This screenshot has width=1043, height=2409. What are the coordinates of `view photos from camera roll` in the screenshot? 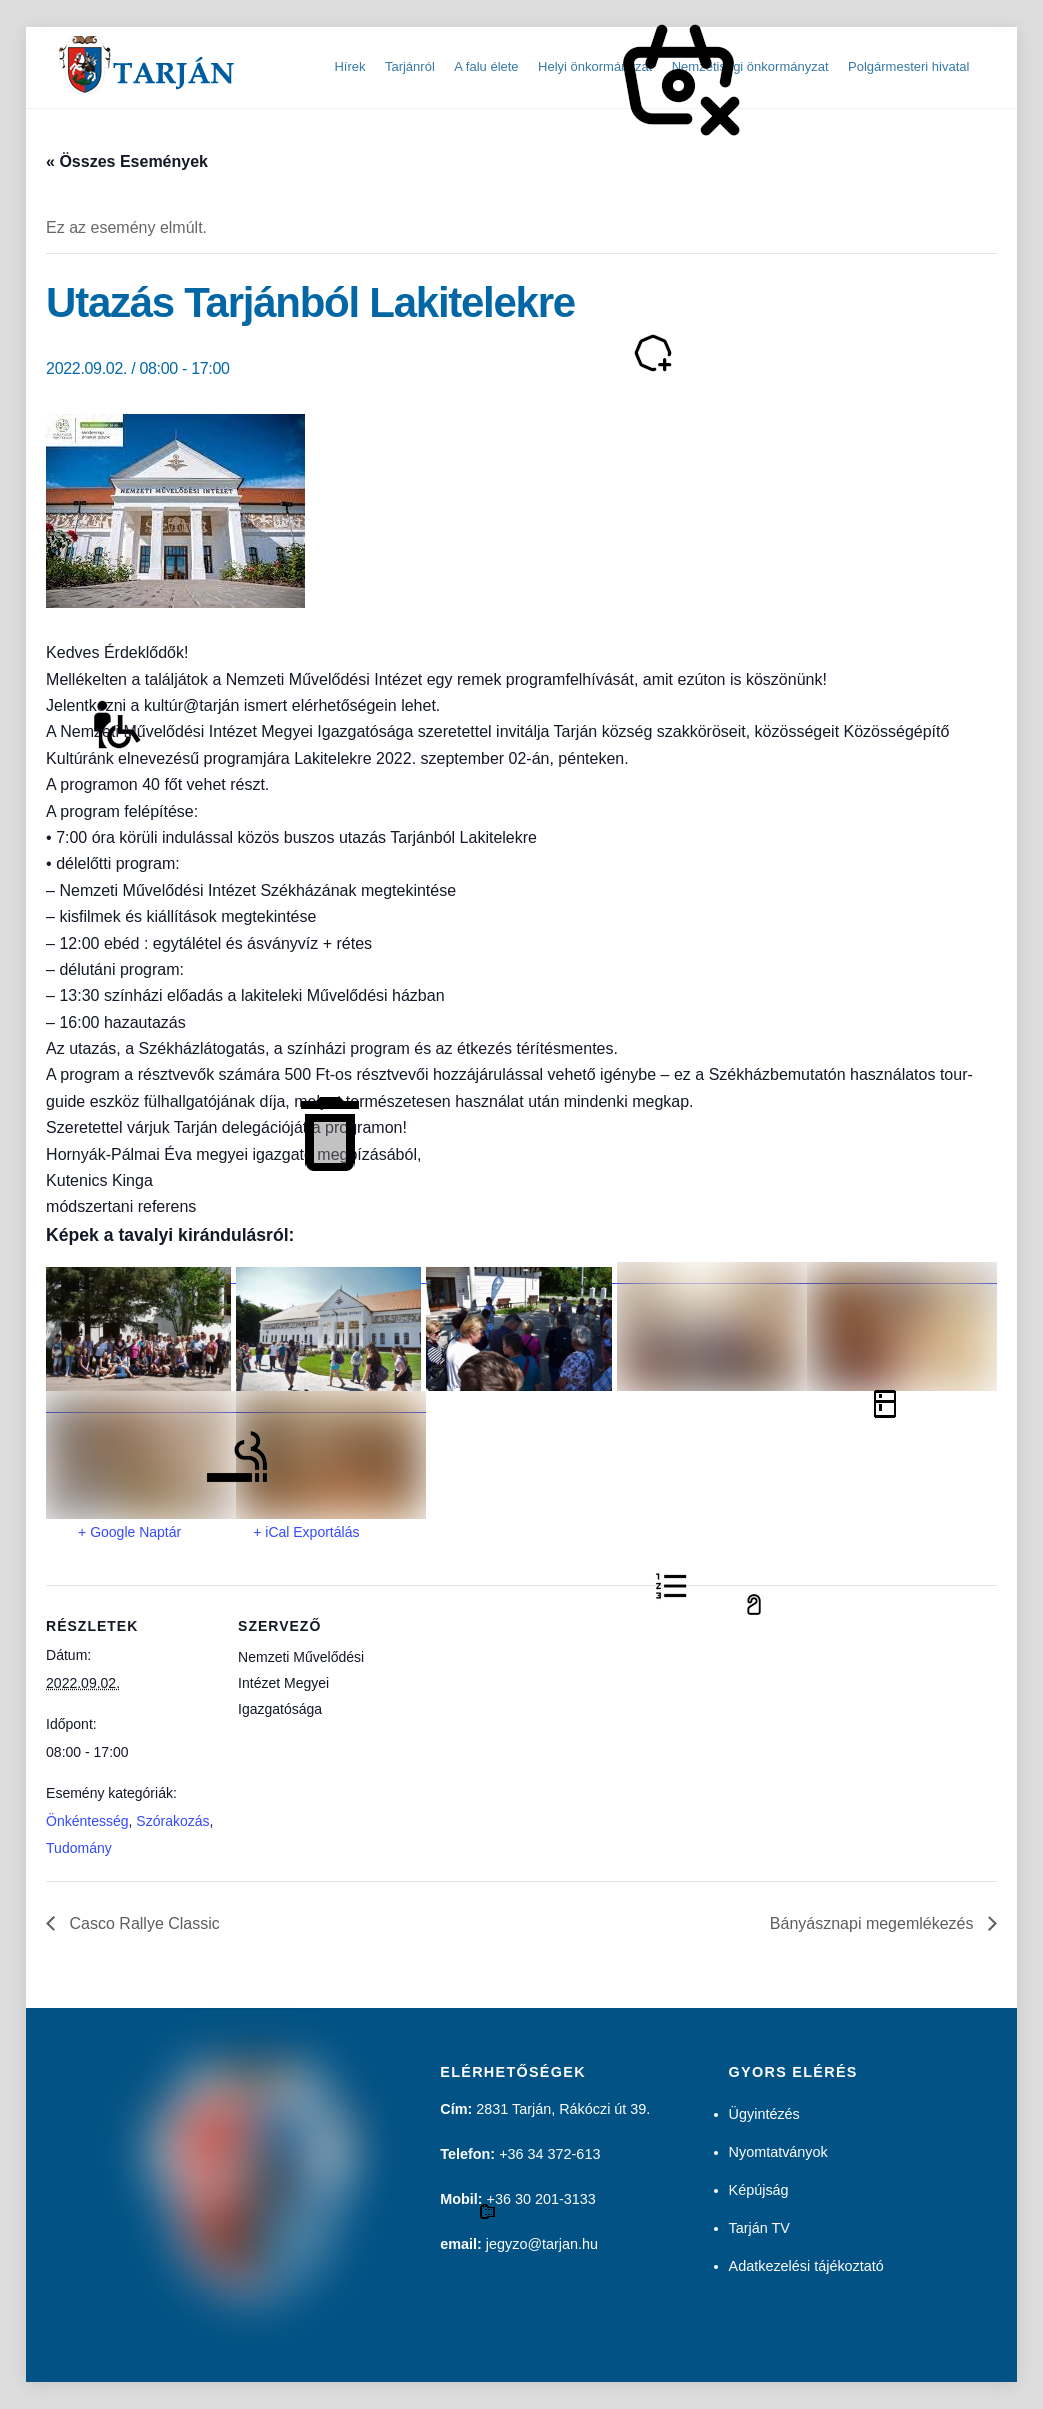 It's located at (487, 2211).